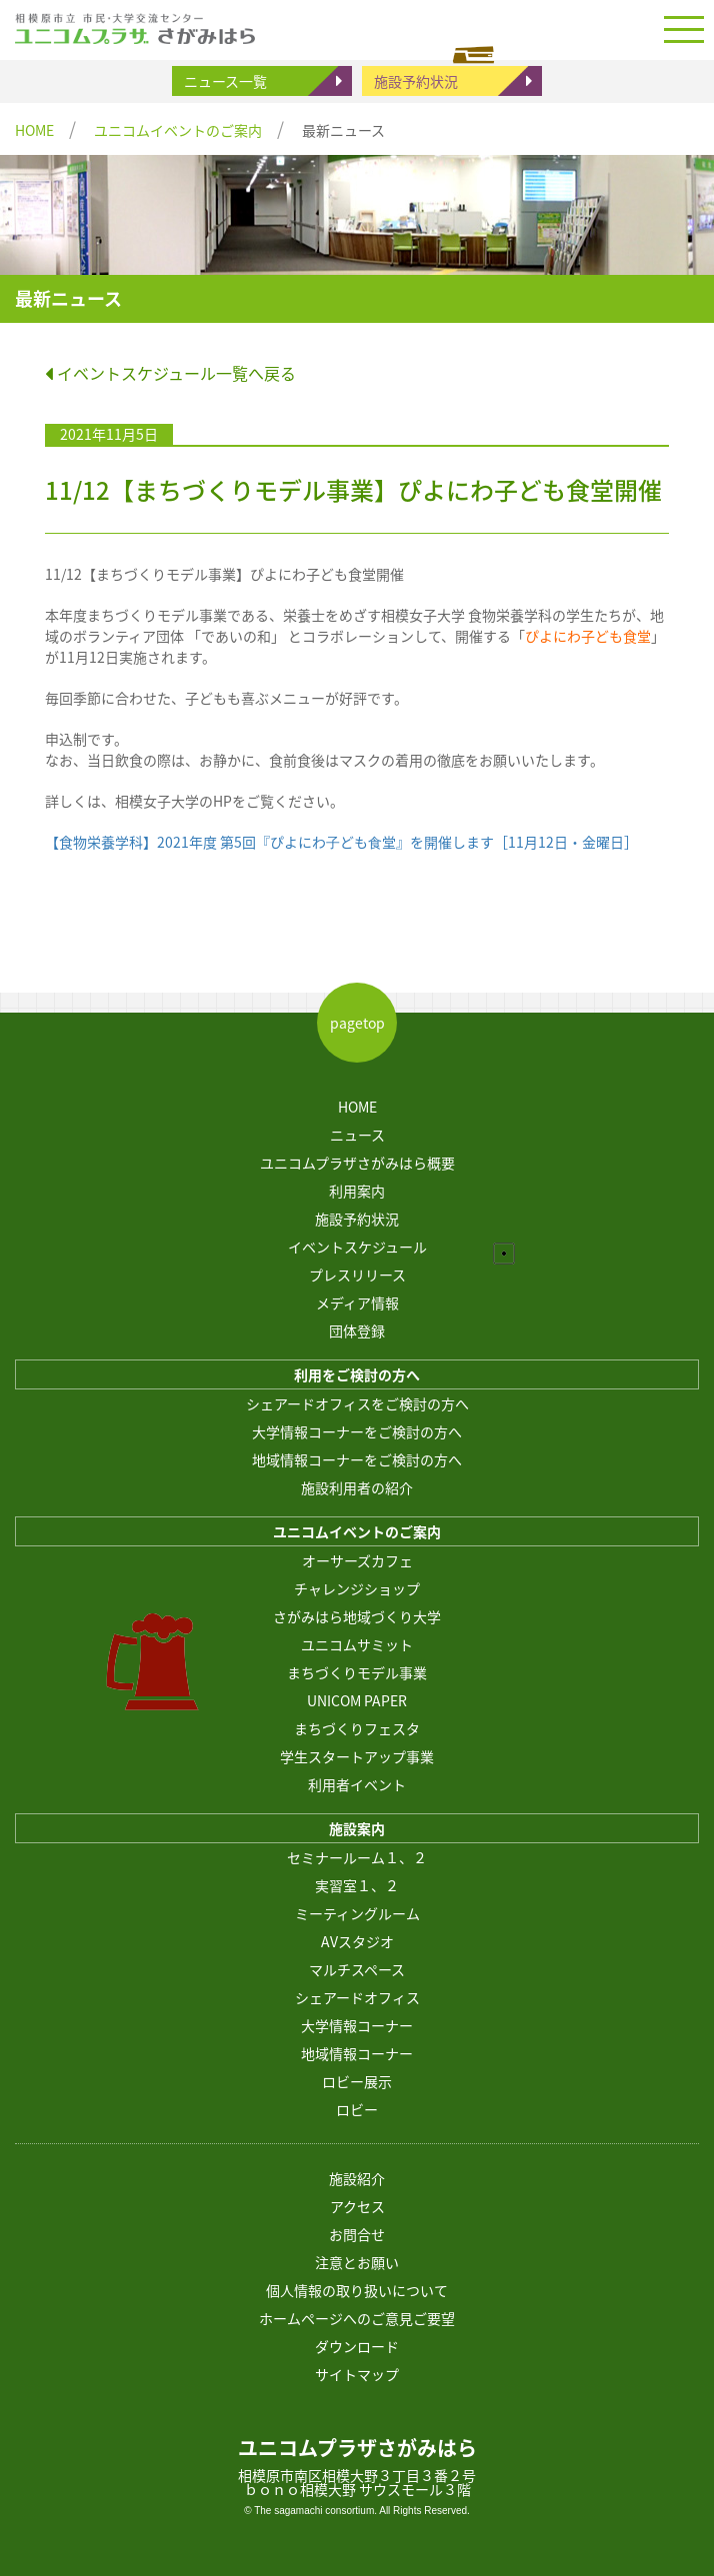 This screenshot has height=2576, width=714. What do you see at coordinates (473, 51) in the screenshot?
I see `staple documents together` at bounding box center [473, 51].